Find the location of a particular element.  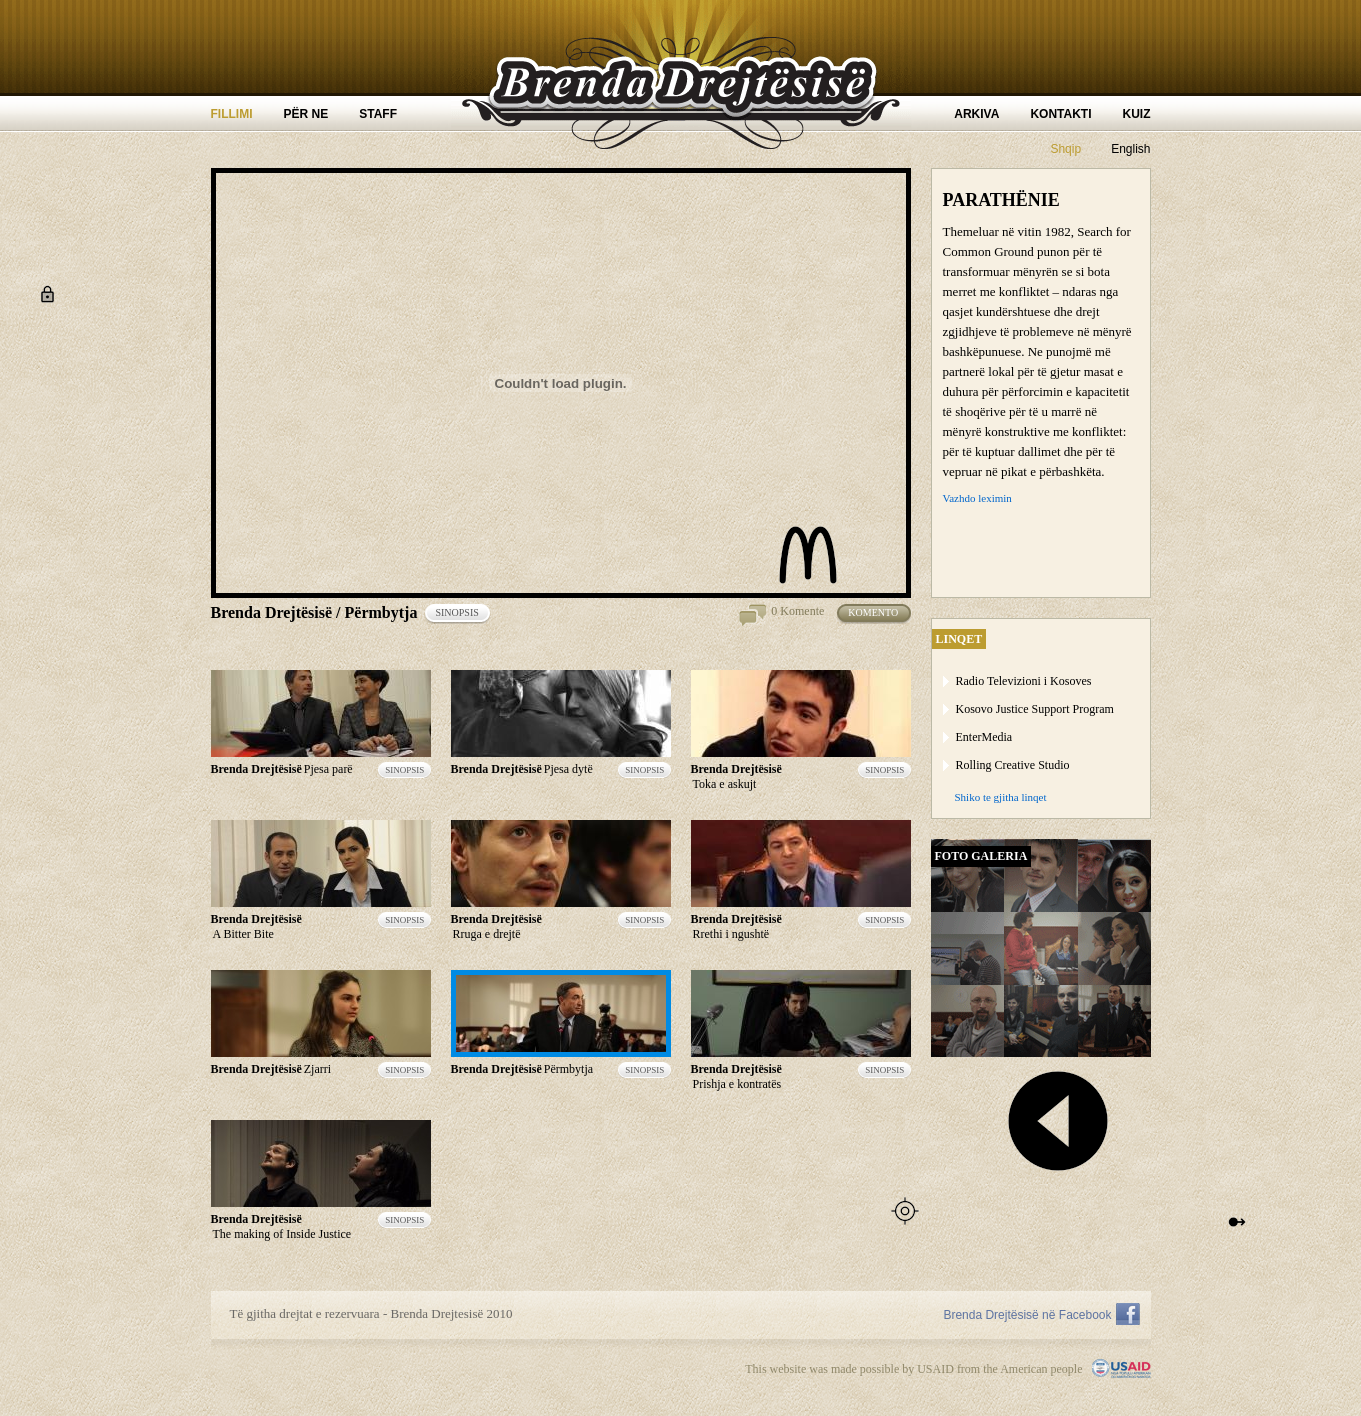

swipe right to continue or accept is located at coordinates (1237, 1222).